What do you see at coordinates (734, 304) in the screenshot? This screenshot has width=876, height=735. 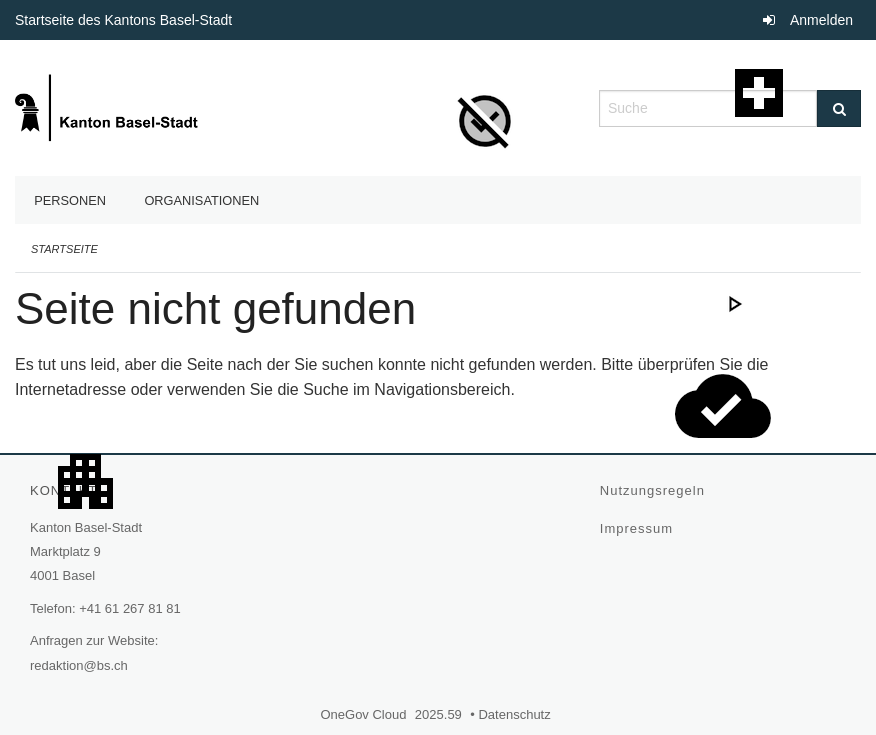 I see `play media content` at bounding box center [734, 304].